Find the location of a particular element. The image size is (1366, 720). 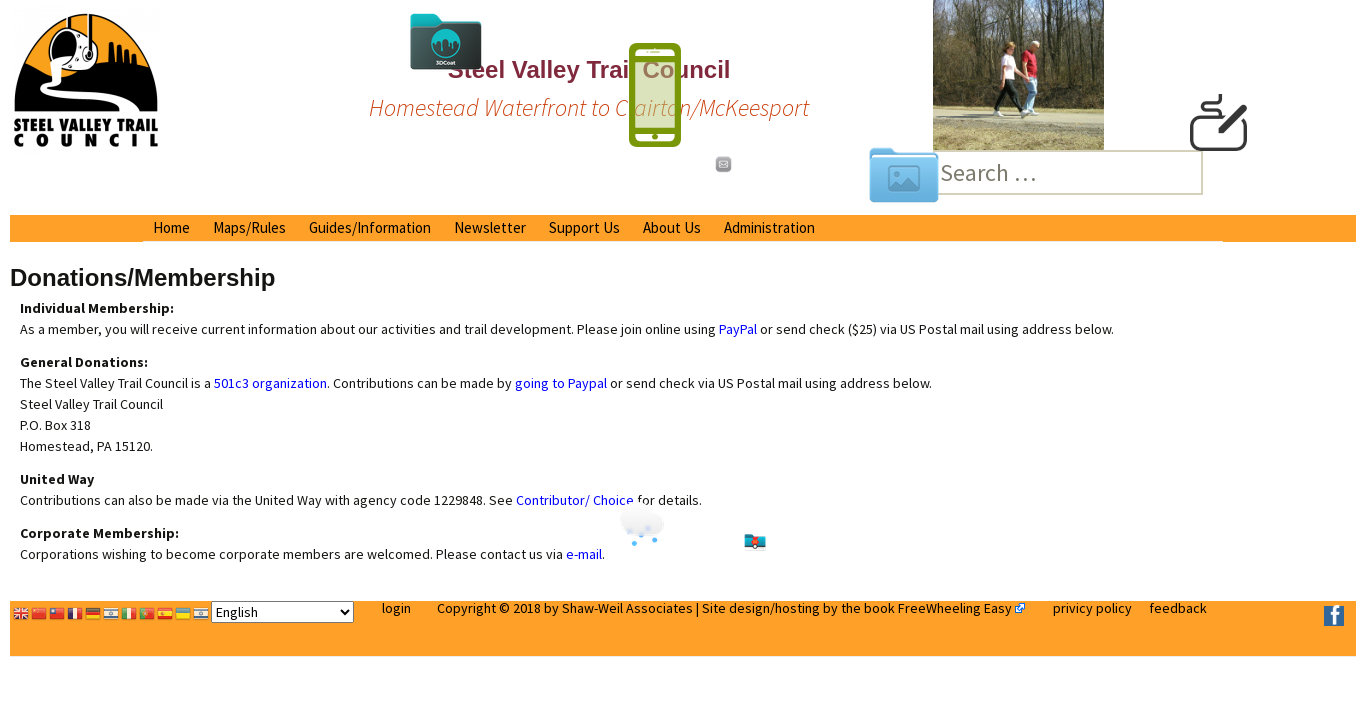

indicates a connected multimedia device is located at coordinates (655, 95).